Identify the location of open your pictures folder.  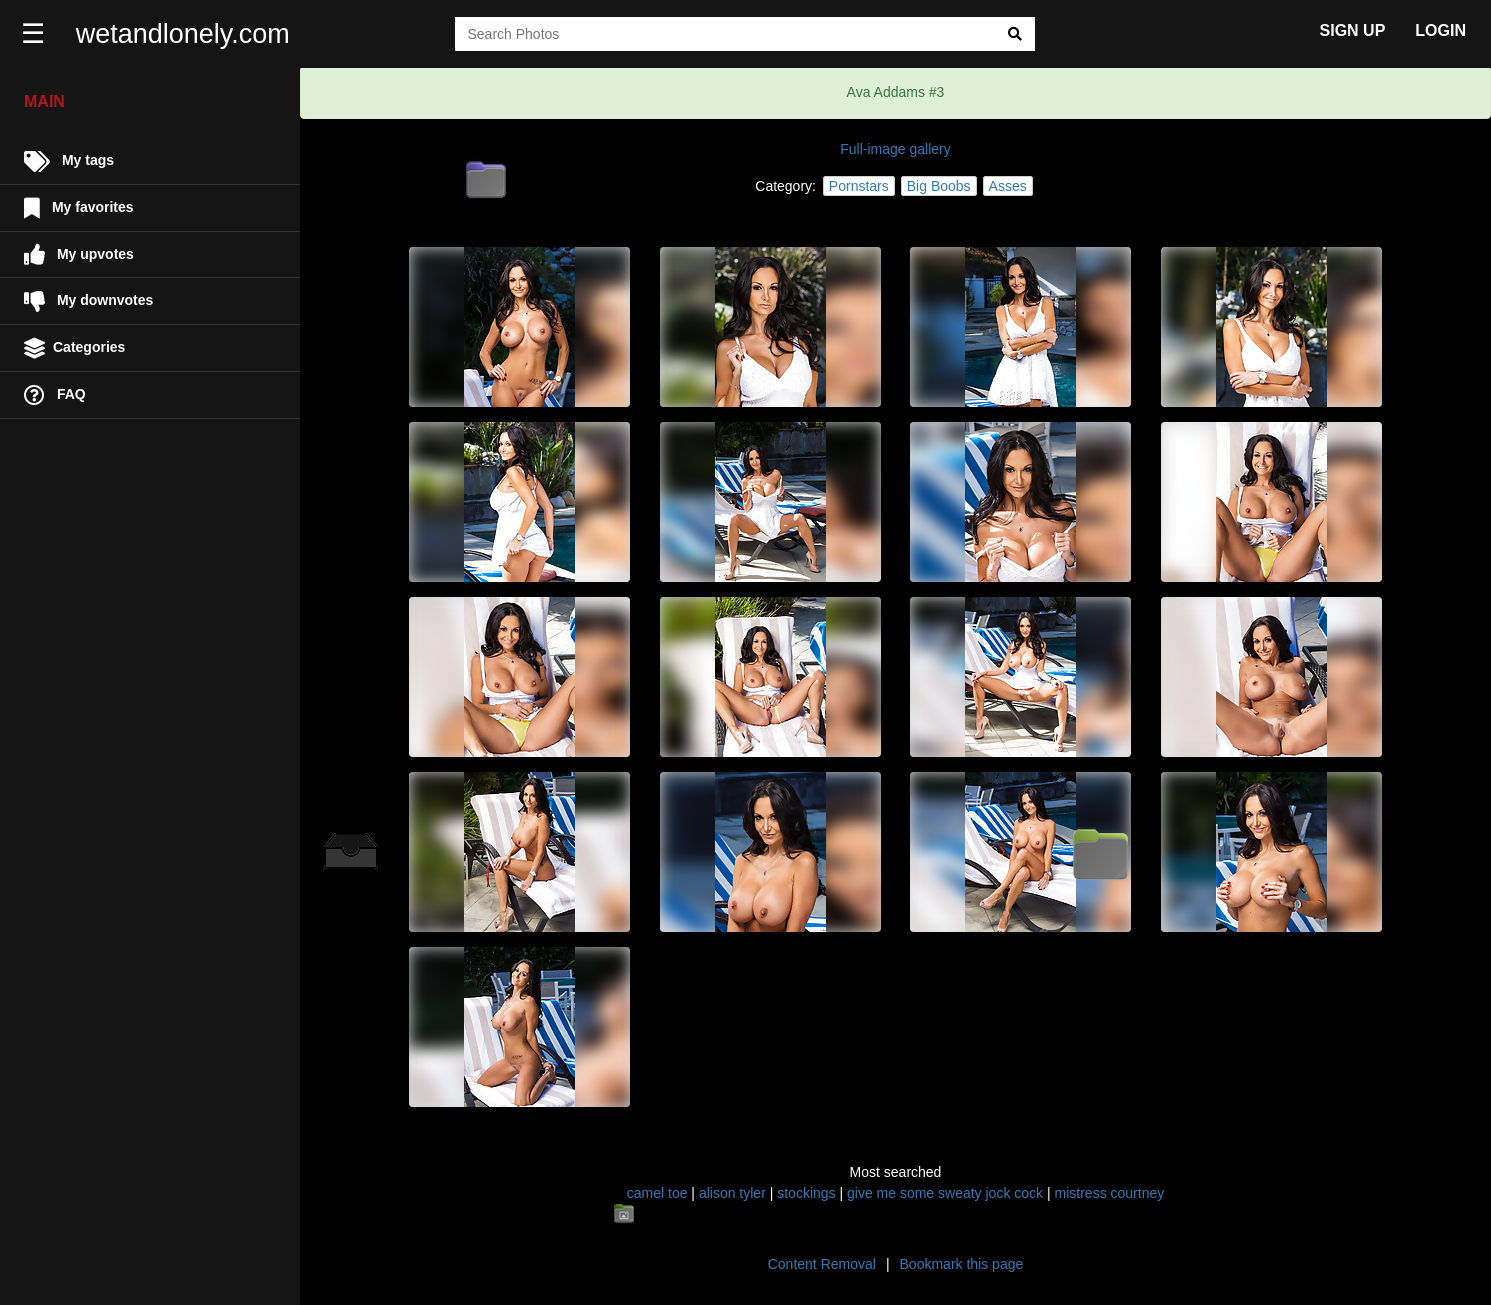
(624, 1213).